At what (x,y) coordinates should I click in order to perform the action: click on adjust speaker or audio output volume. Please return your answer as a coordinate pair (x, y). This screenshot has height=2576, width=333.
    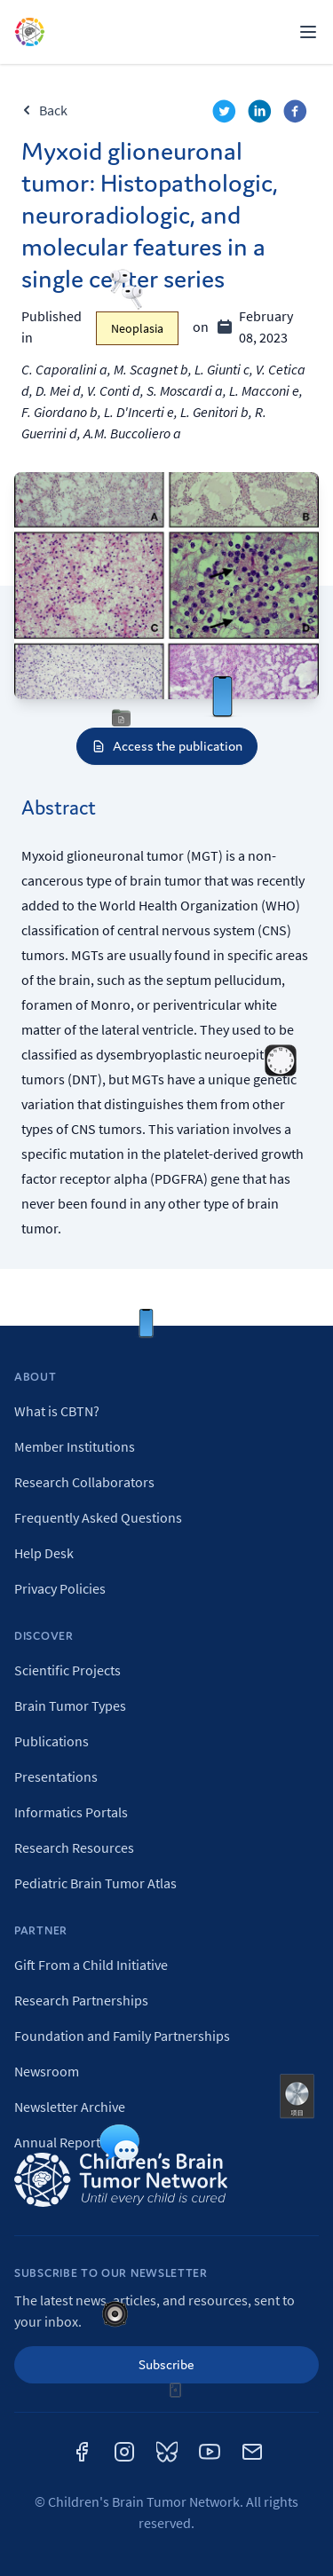
    Looking at the image, I should click on (115, 2313).